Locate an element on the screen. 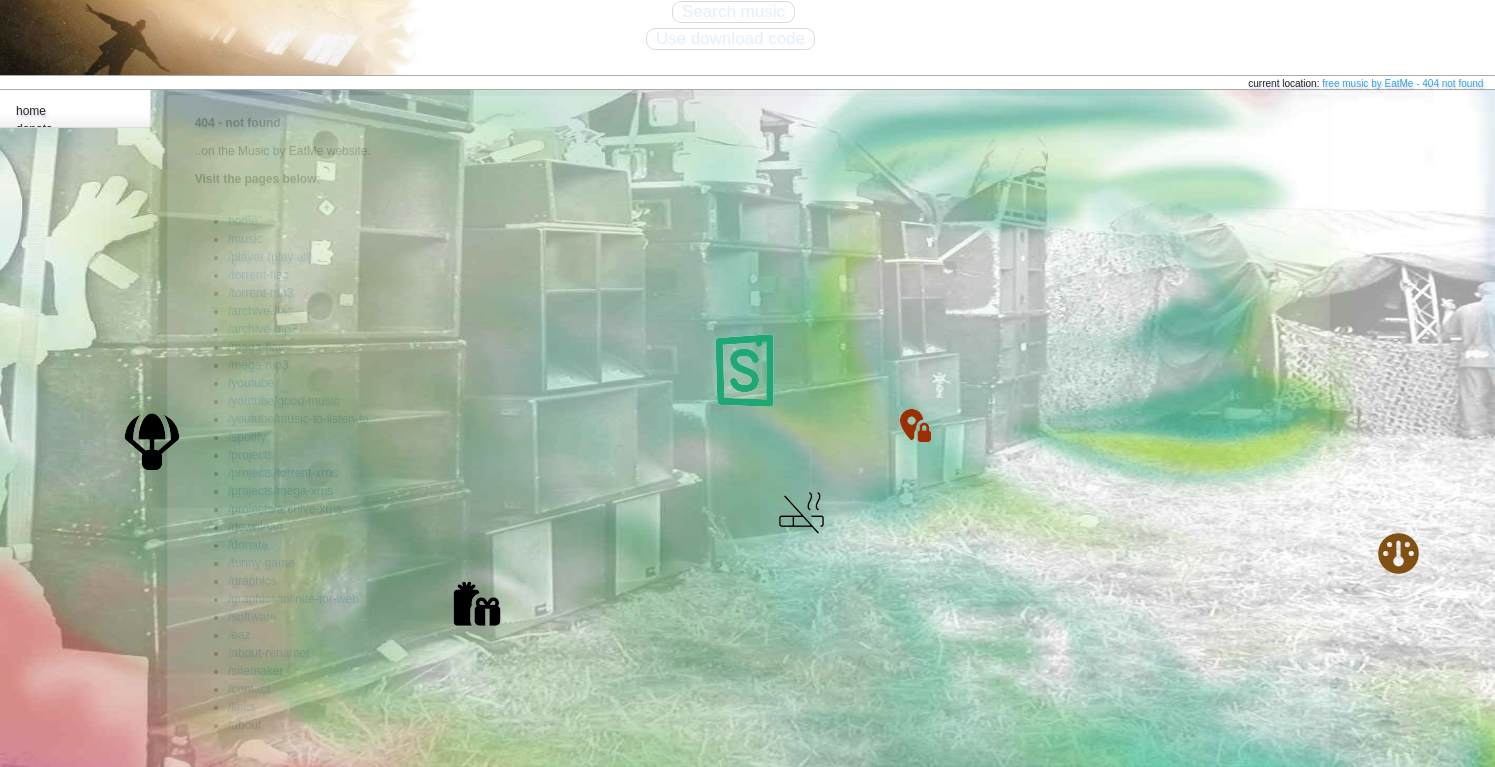 Image resolution: width=1495 pixels, height=767 pixels. request an airdrop or supply delivery is located at coordinates (152, 443).